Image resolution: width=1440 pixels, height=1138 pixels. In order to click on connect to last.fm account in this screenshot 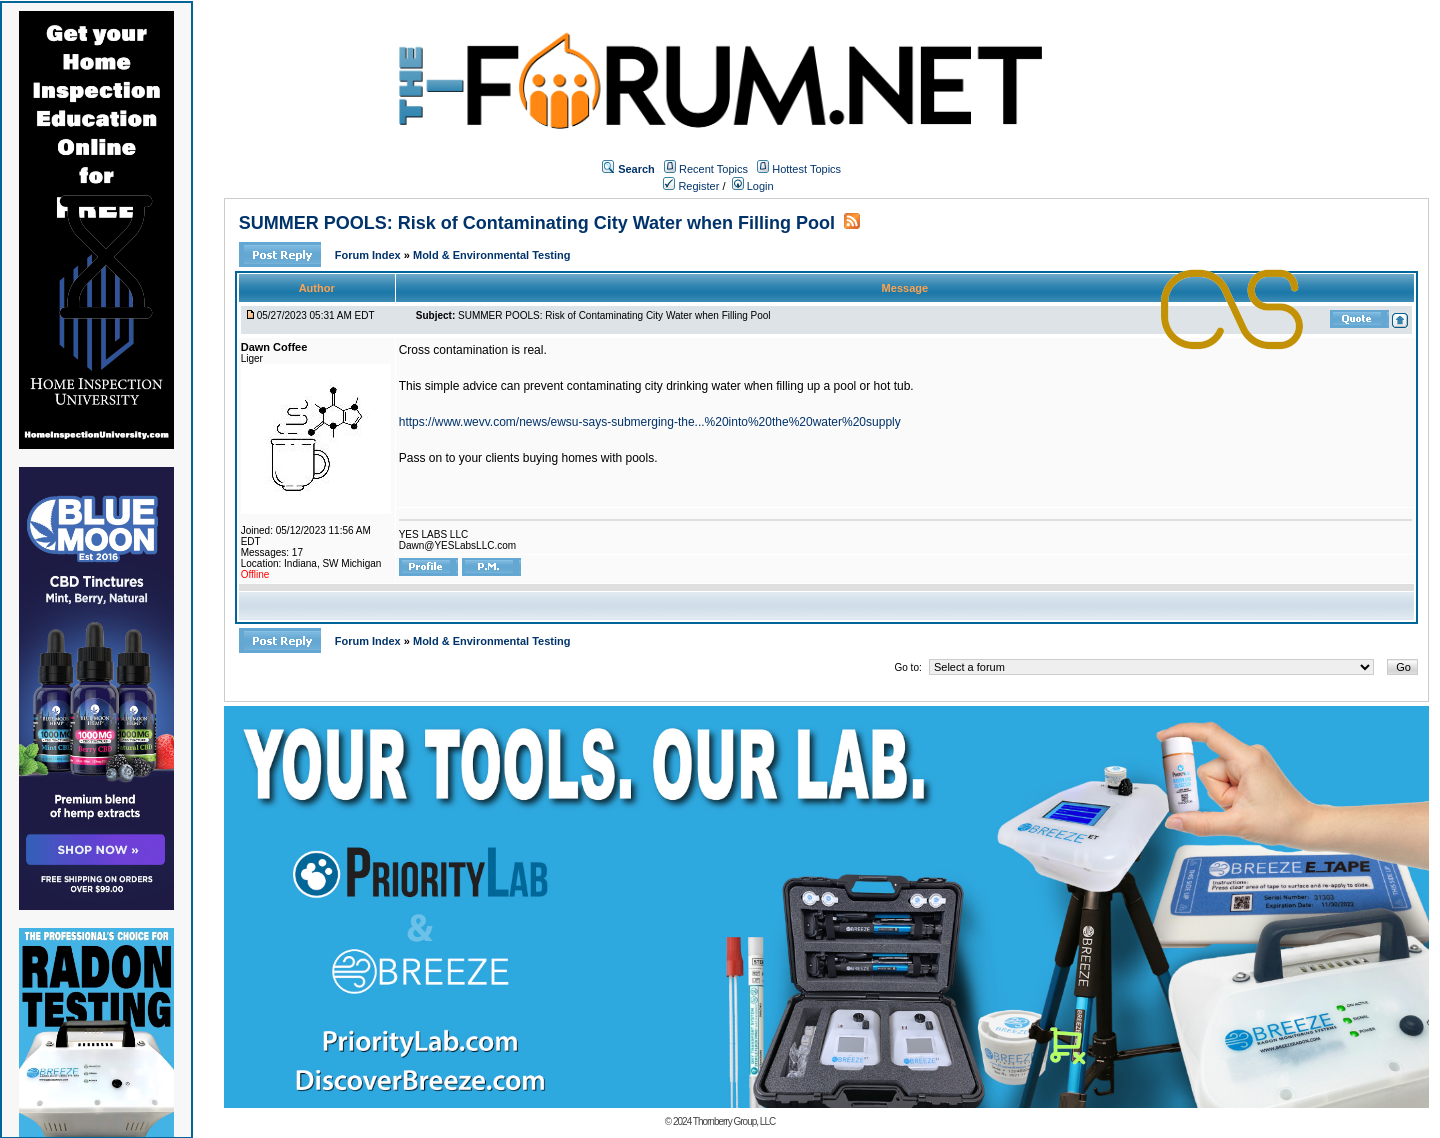, I will do `click(1232, 307)`.